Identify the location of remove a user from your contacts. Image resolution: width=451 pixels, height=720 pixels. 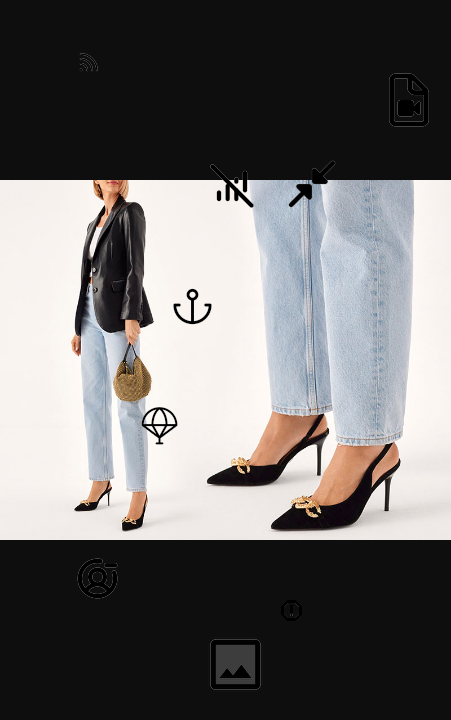
(97, 578).